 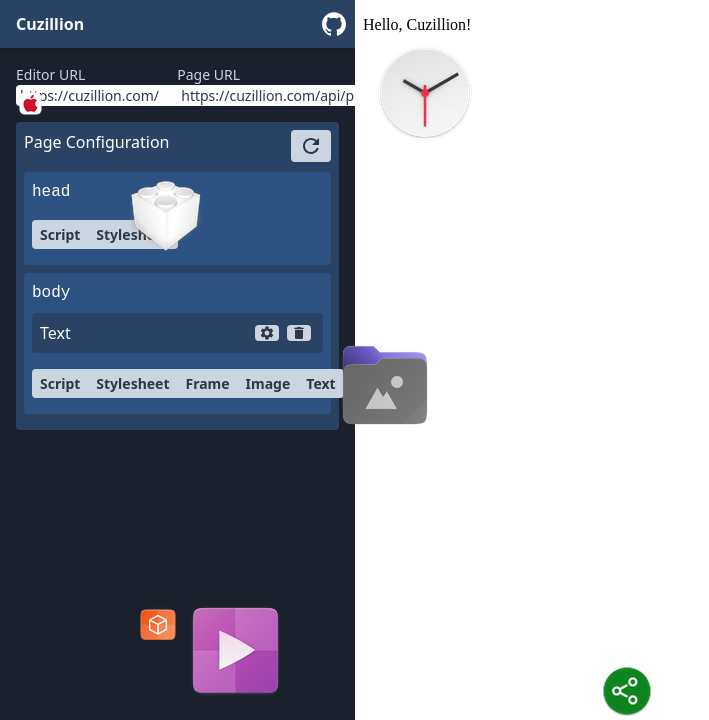 What do you see at coordinates (425, 93) in the screenshot?
I see `access date and time settings` at bounding box center [425, 93].